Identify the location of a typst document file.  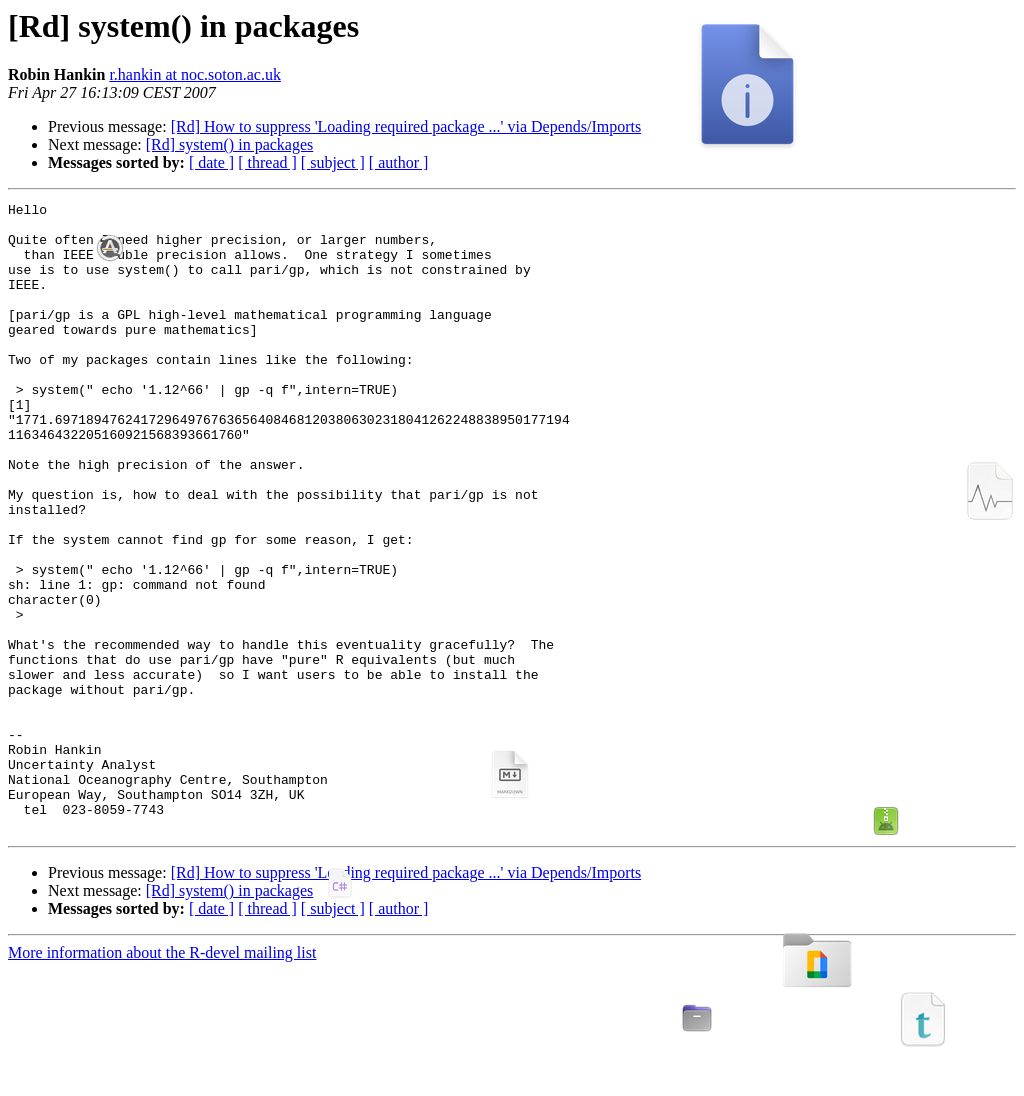
(923, 1019).